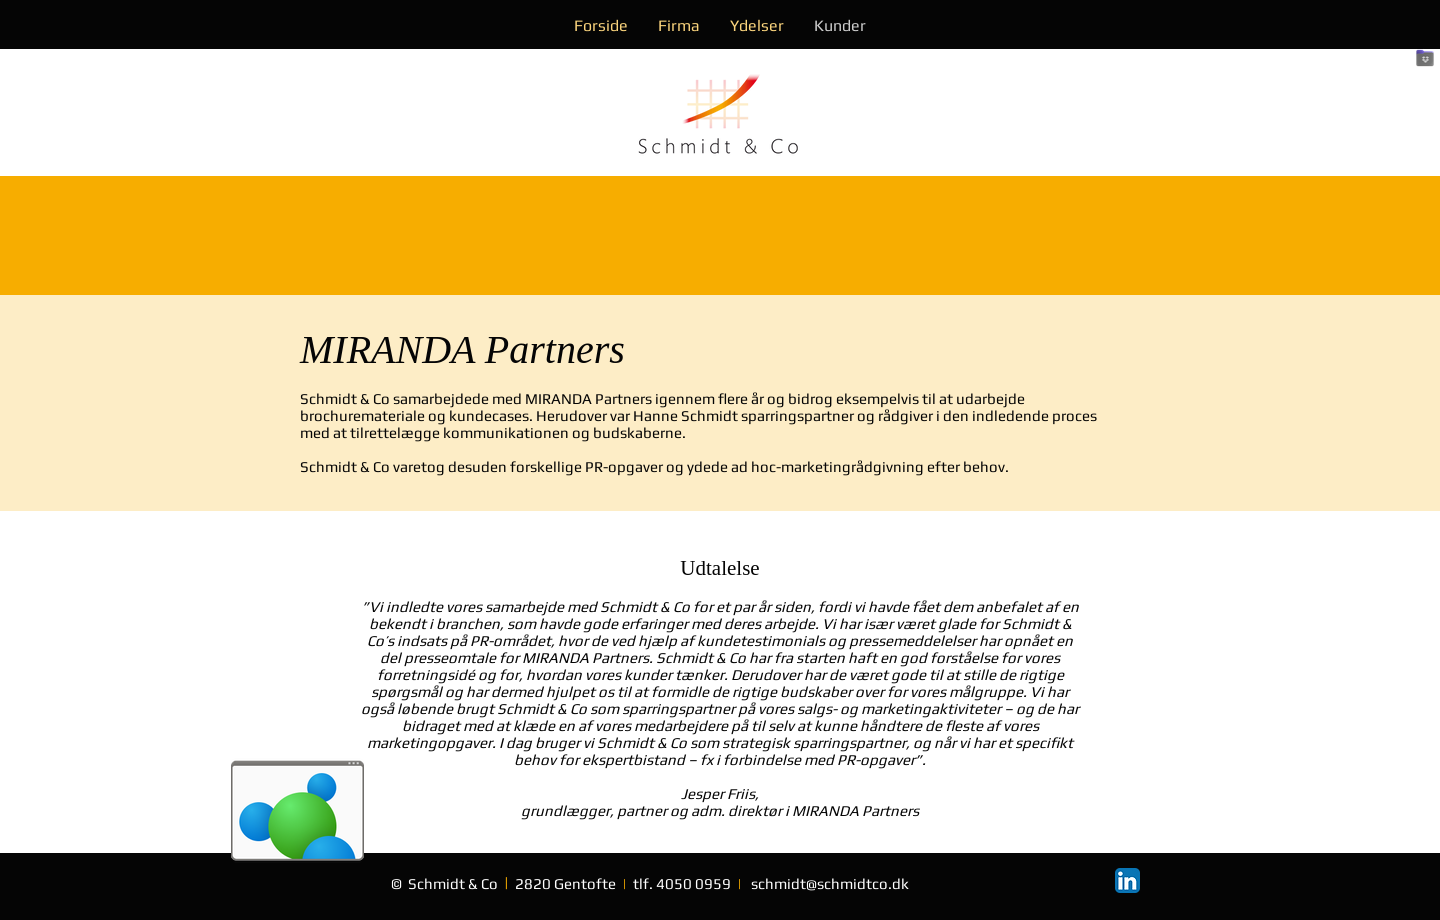 The width and height of the screenshot is (1440, 920). I want to click on open windows homegroup settings, so click(297, 810).